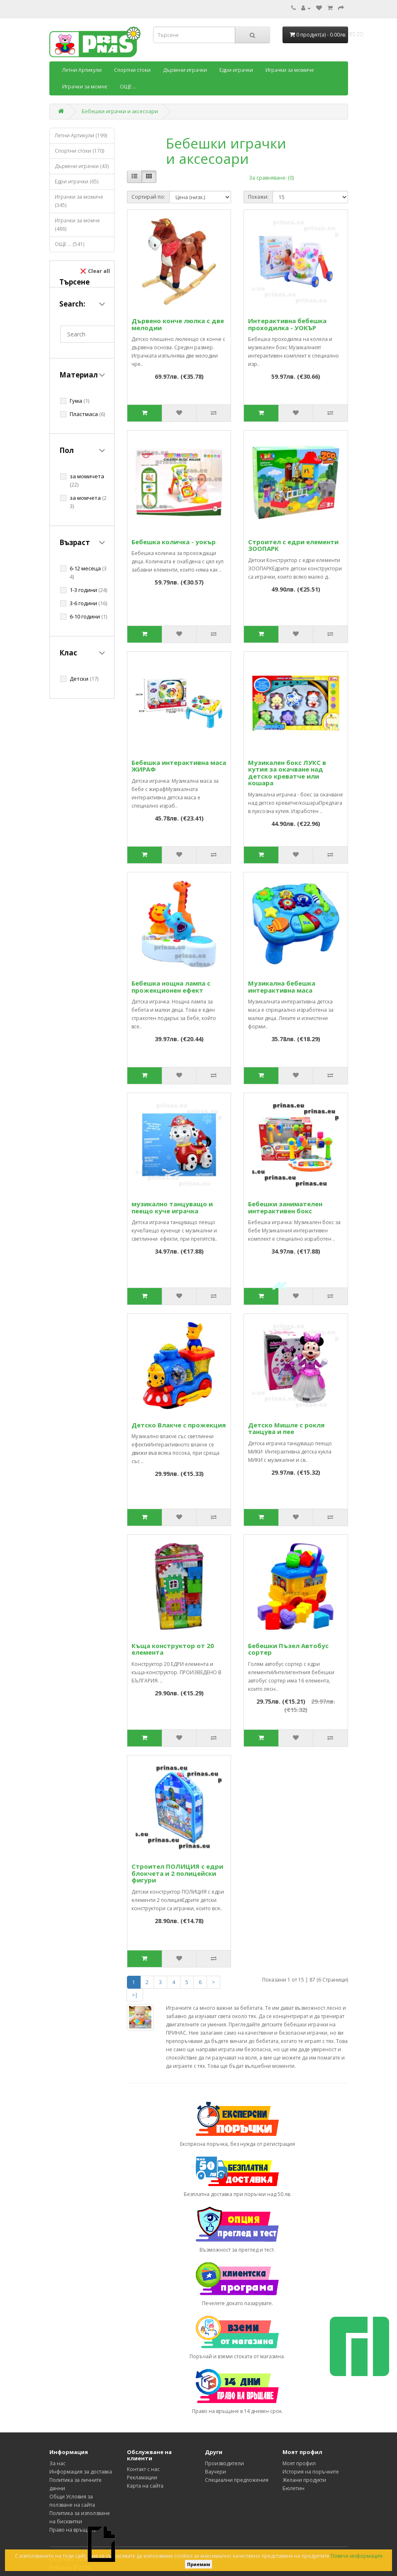 Image resolution: width=397 pixels, height=2576 pixels. What do you see at coordinates (279, 1286) in the screenshot?
I see `meizu brand logo` at bounding box center [279, 1286].